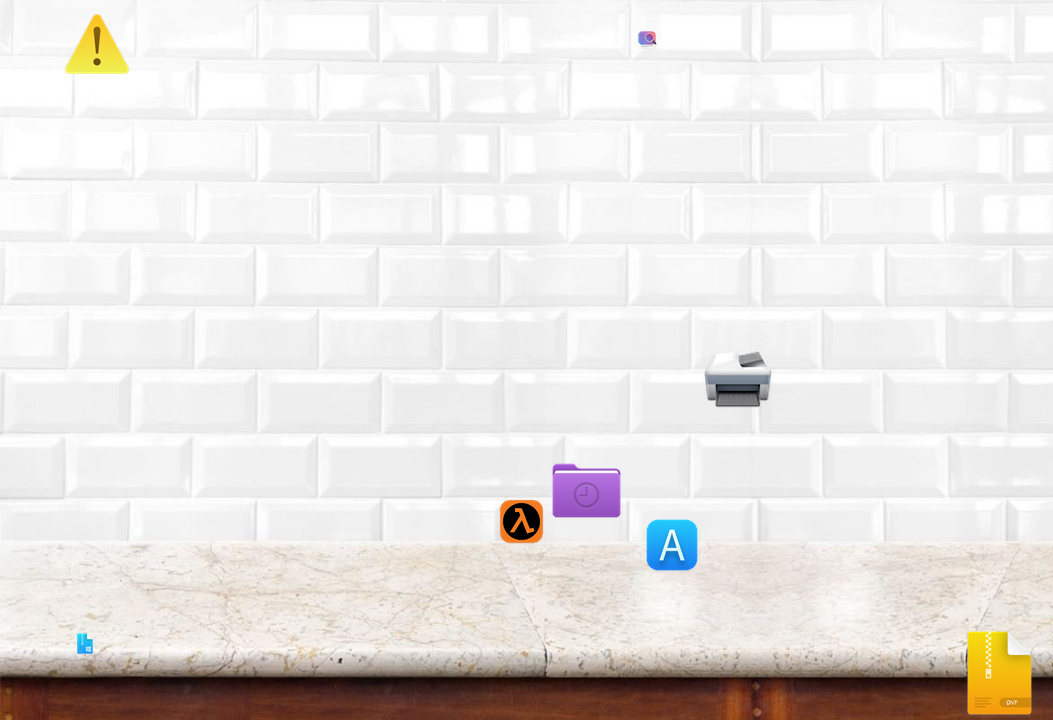 Image resolution: width=1053 pixels, height=720 pixels. I want to click on open fcitx input method settings, so click(672, 545).